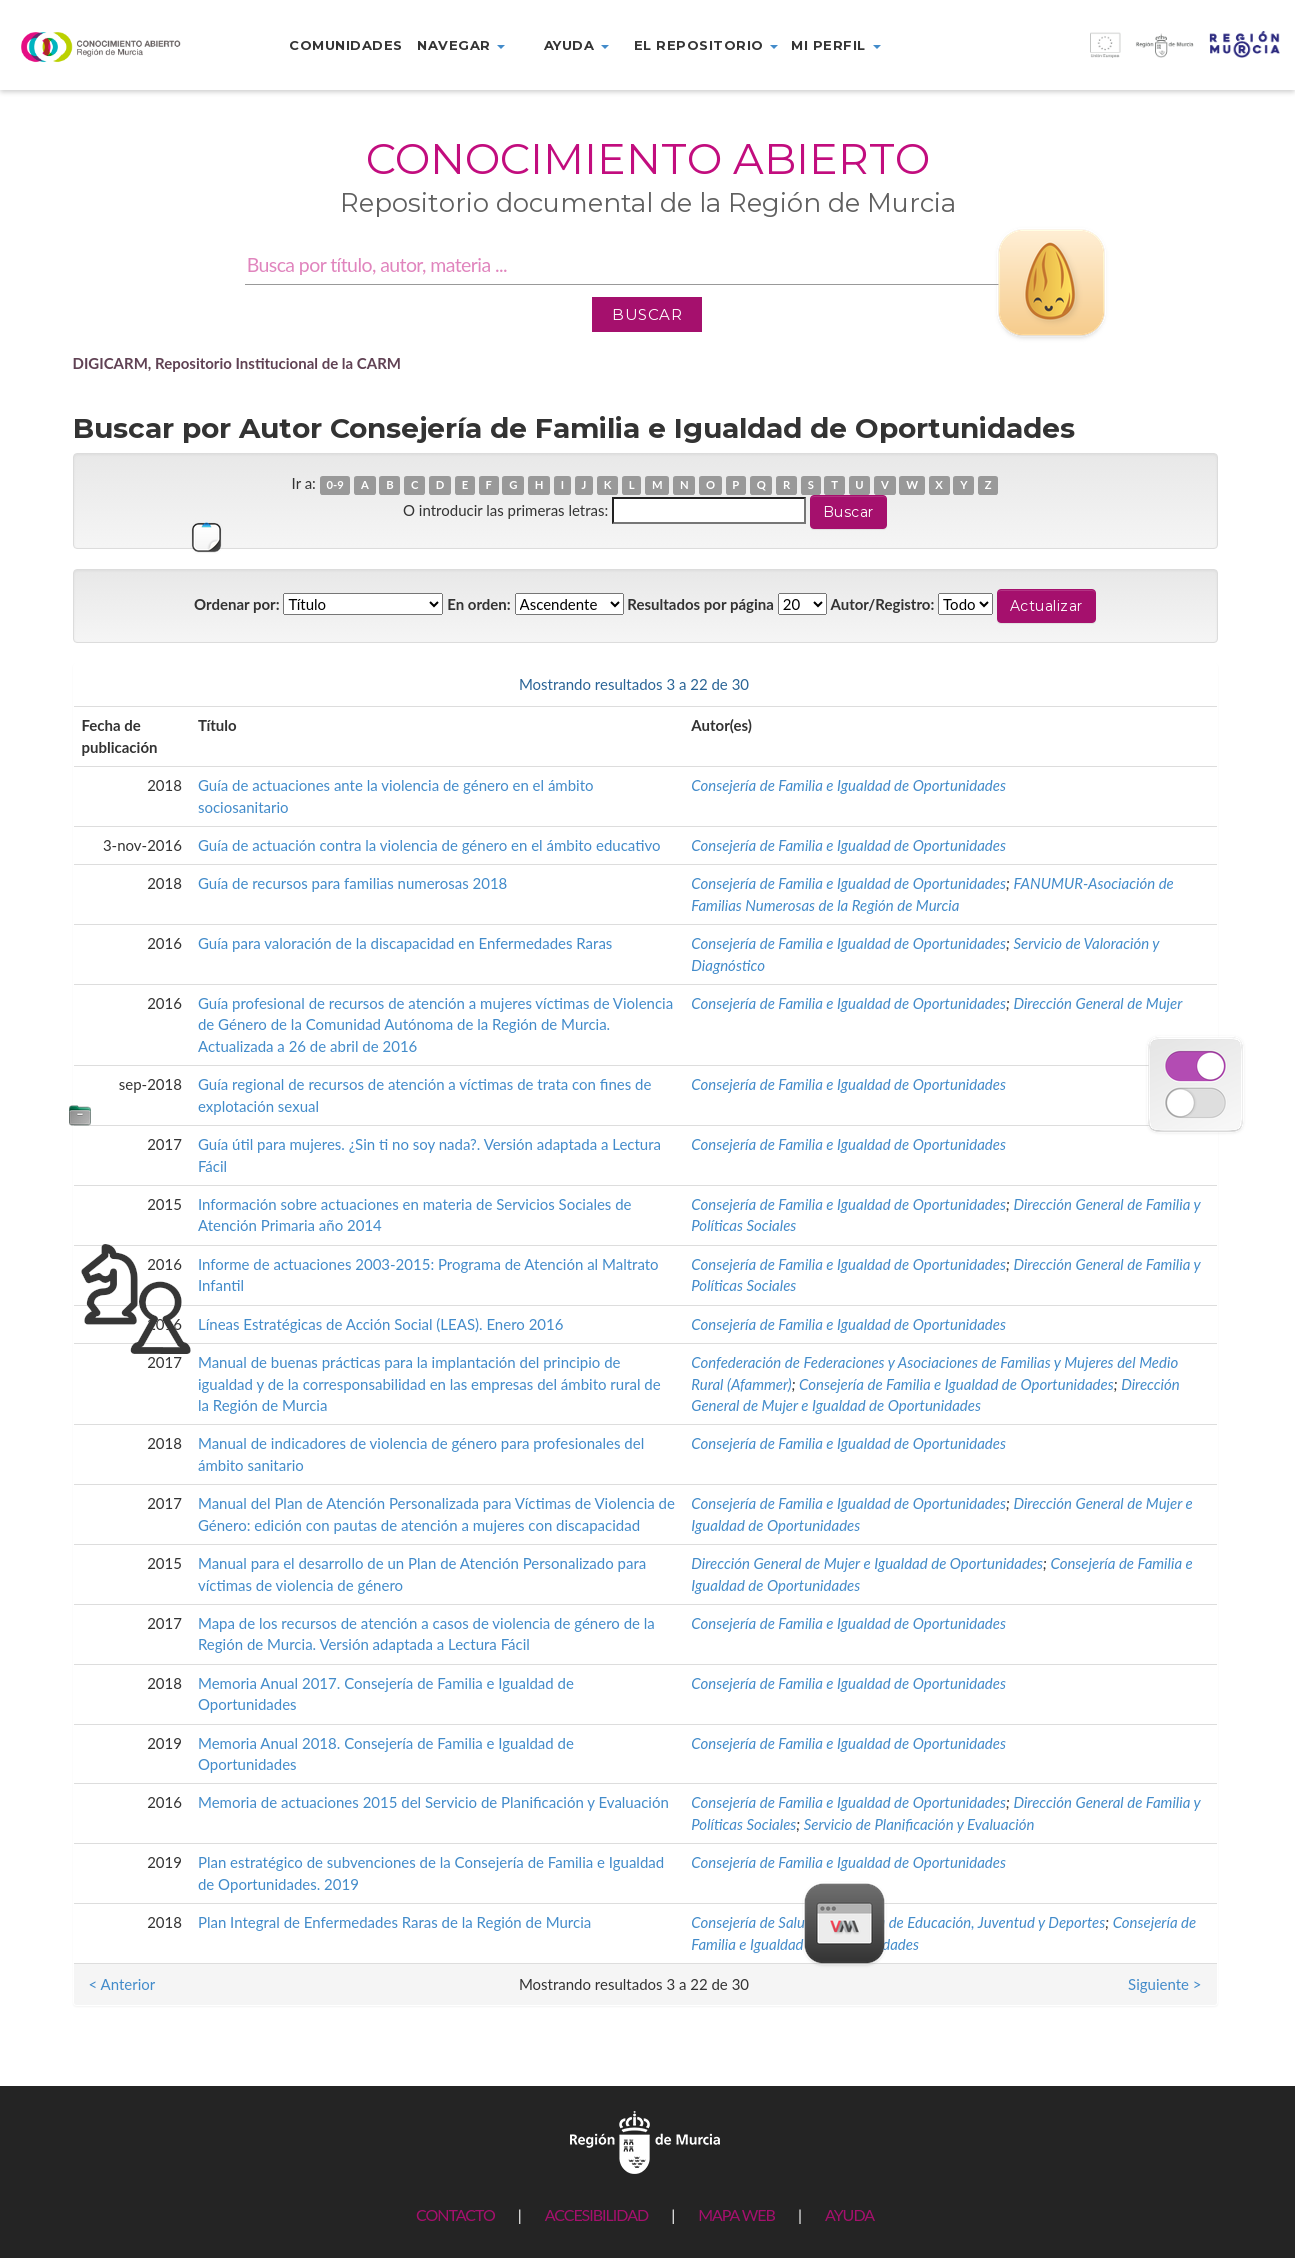 The image size is (1295, 2258). Describe the element at coordinates (136, 1299) in the screenshot. I see `open chess game application` at that location.